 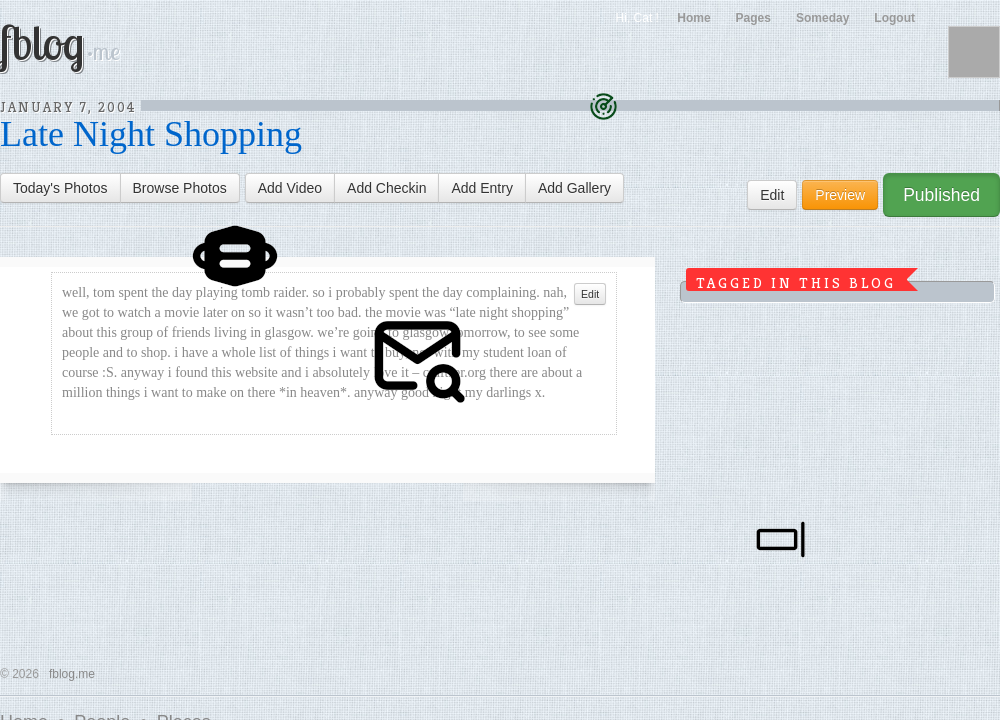 I want to click on scan for nearby devices or signals, so click(x=603, y=106).